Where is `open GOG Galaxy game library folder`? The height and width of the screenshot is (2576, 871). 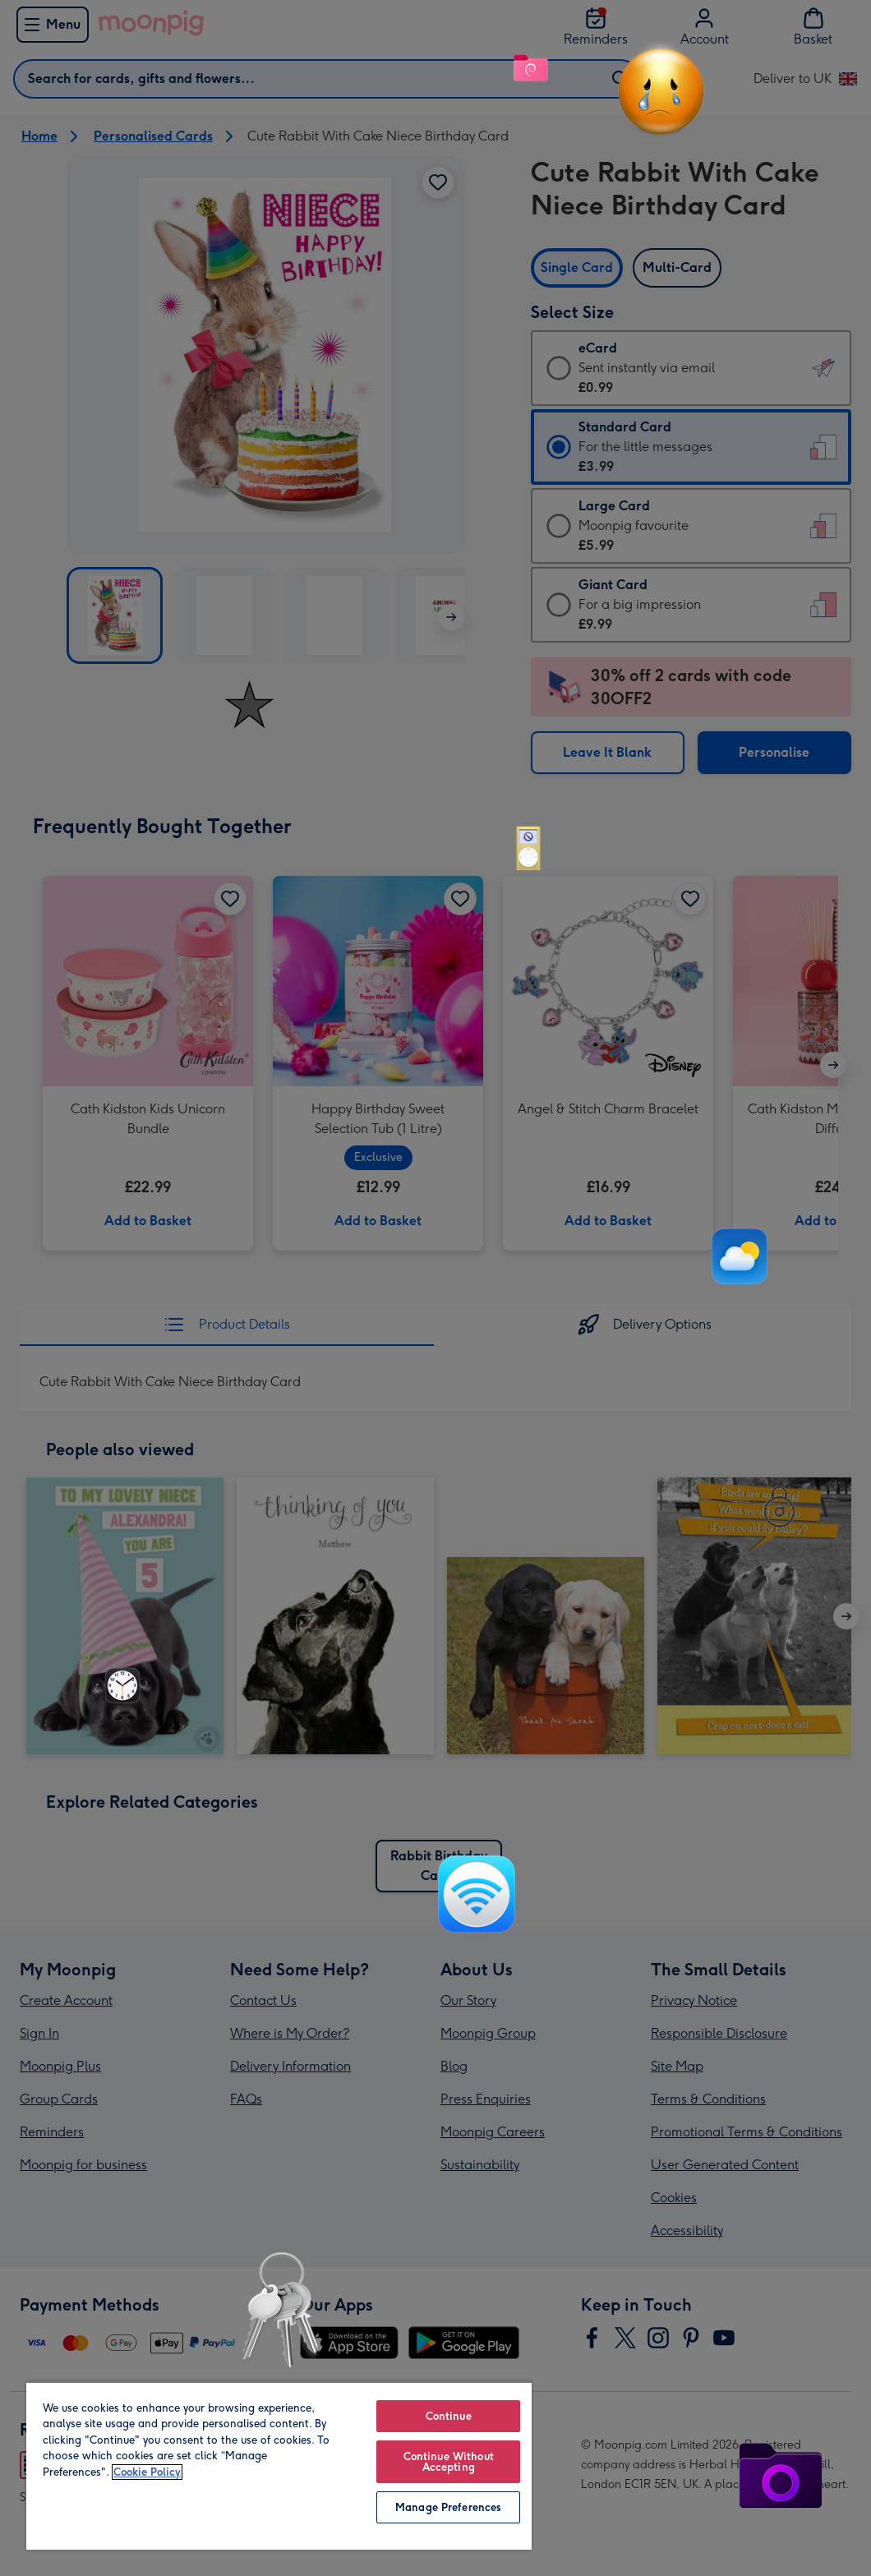 open GOG Galaxy game library folder is located at coordinates (780, 2477).